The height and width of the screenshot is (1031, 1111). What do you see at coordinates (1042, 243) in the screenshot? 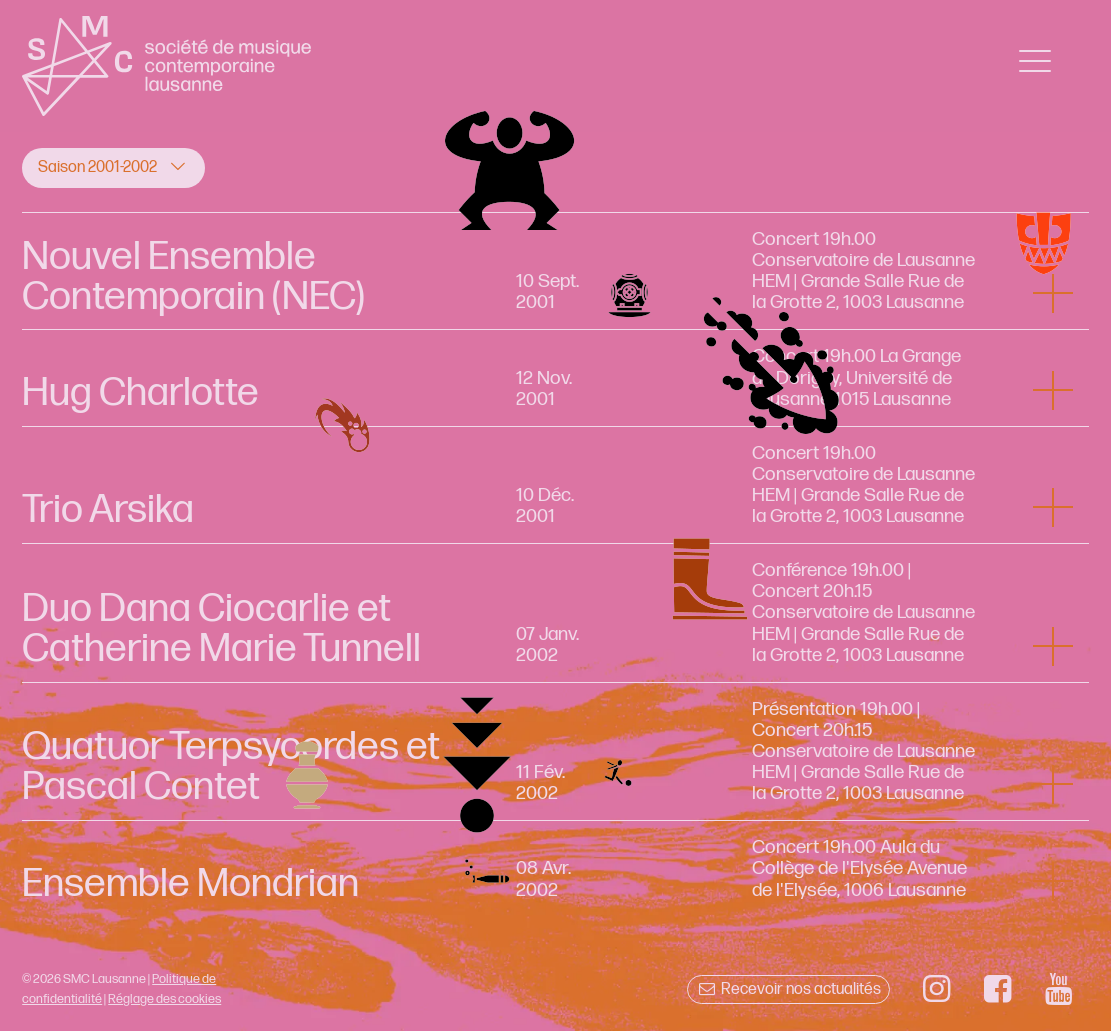
I see `access tribal or cultural themed game content` at bounding box center [1042, 243].